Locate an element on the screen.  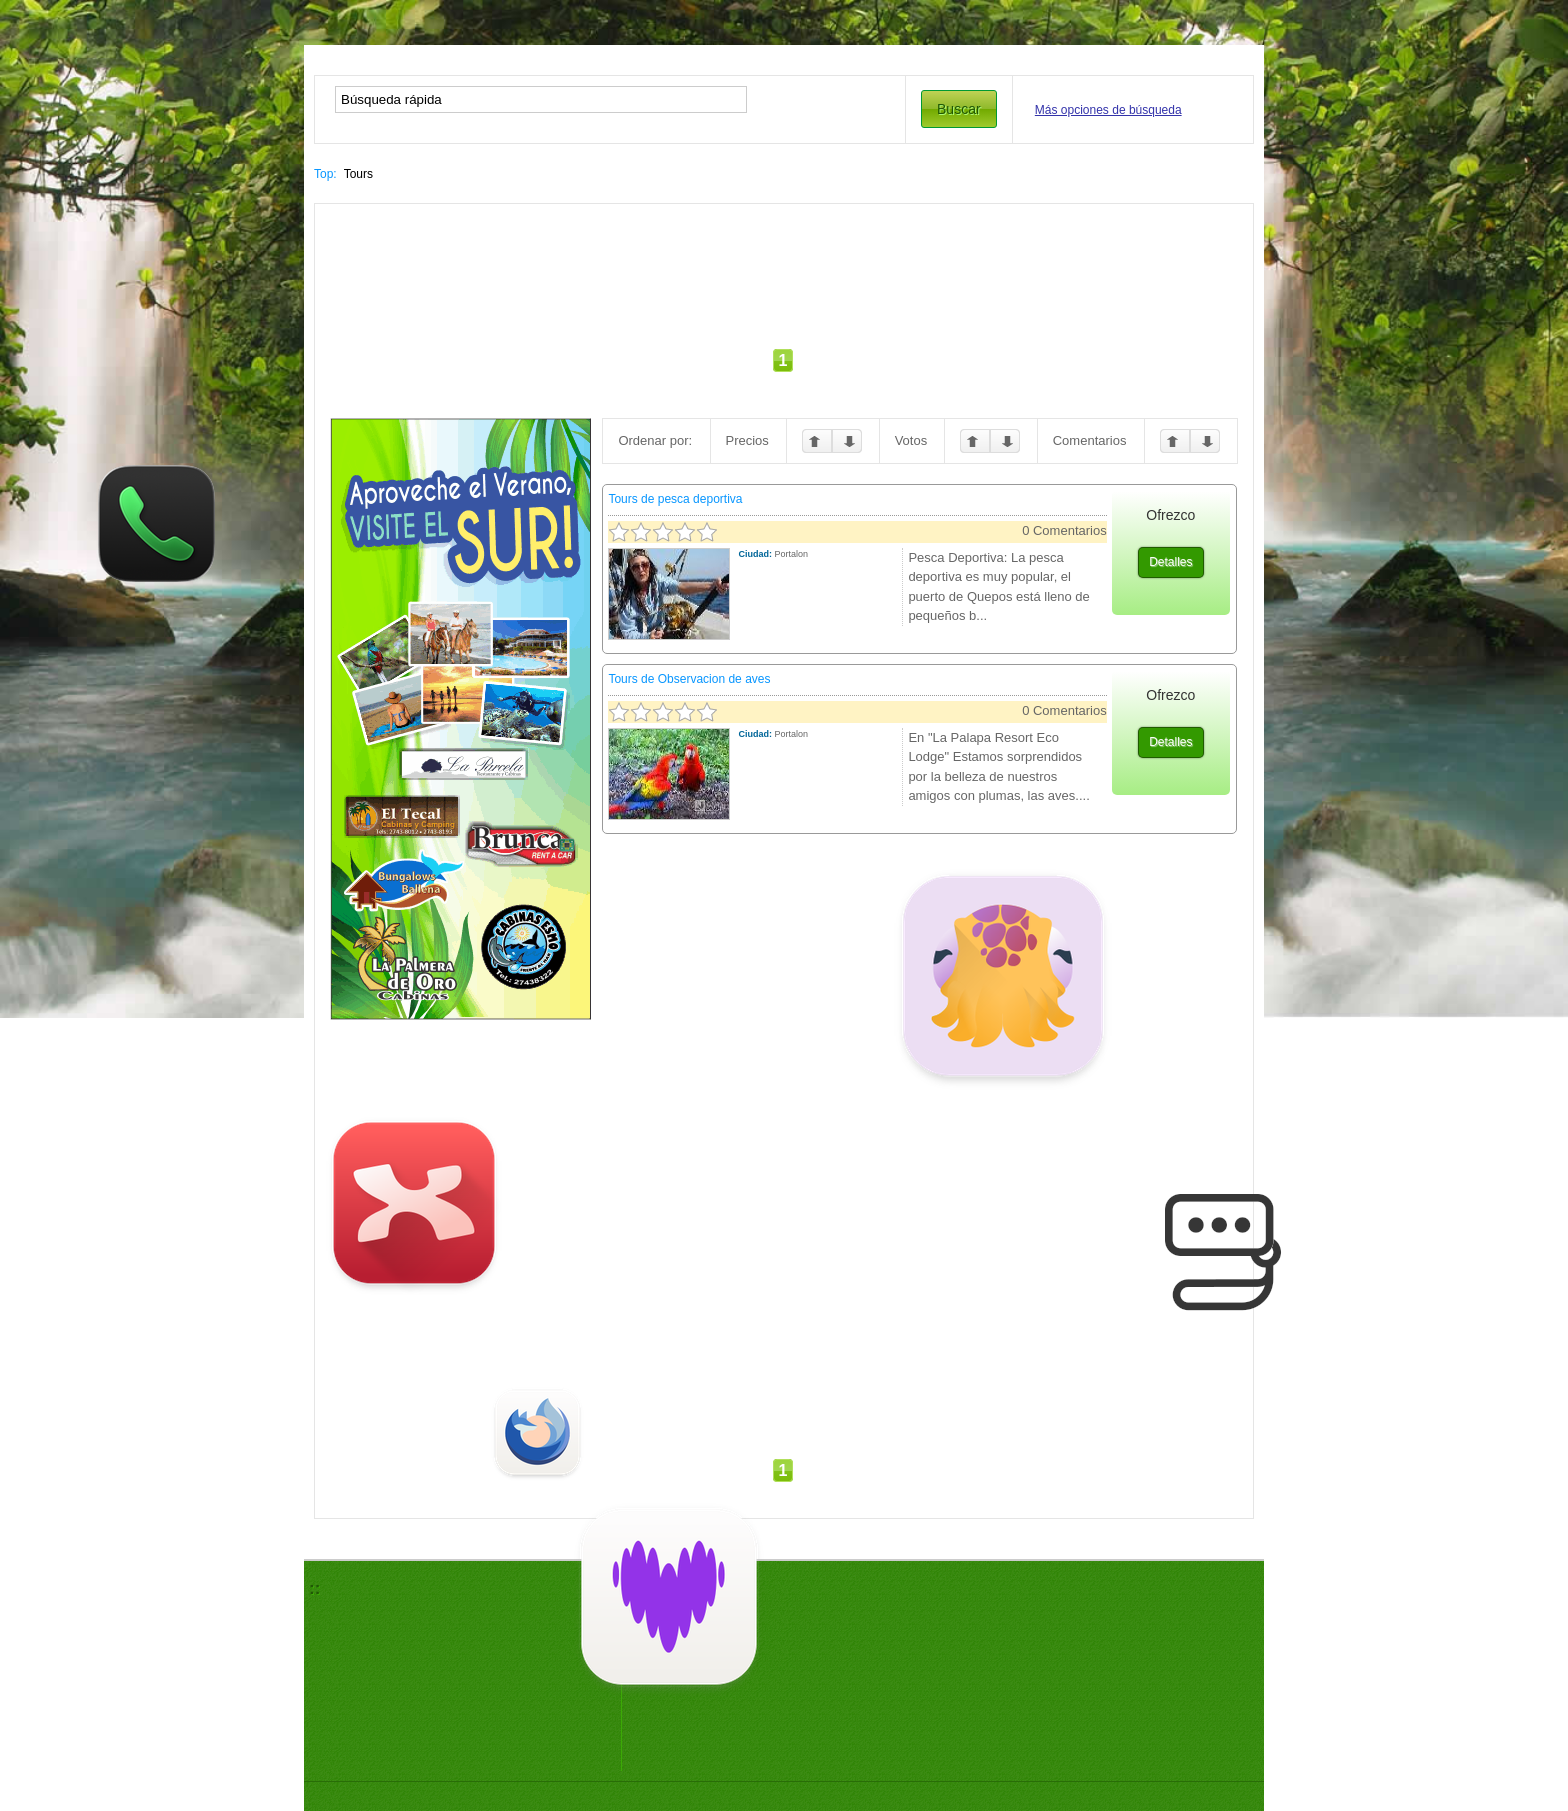
open deezer music streaming app is located at coordinates (669, 1597).